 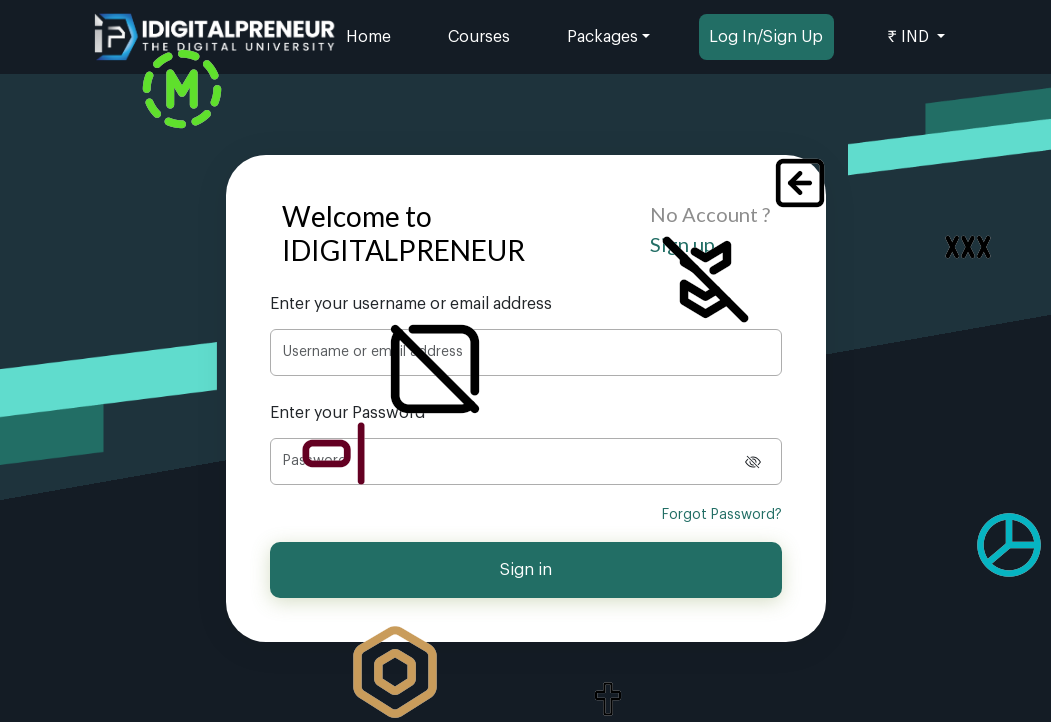 What do you see at coordinates (705, 279) in the screenshot?
I see `disable badge notifications` at bounding box center [705, 279].